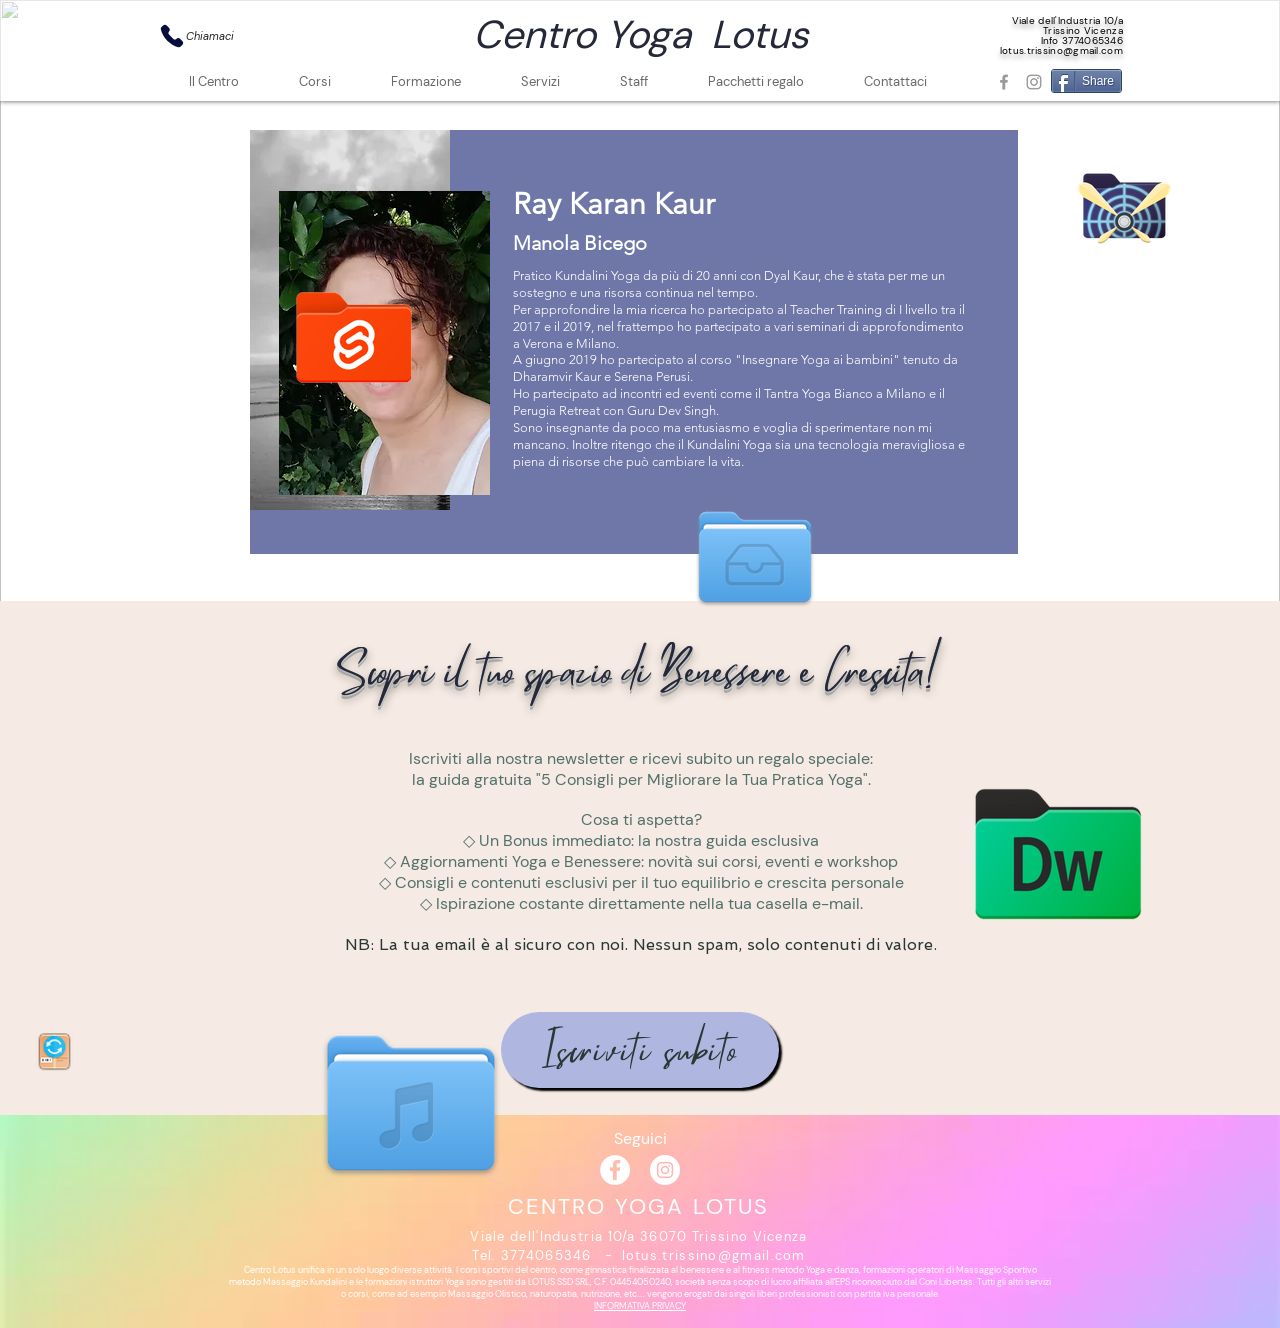  I want to click on open your music folder, so click(411, 1103).